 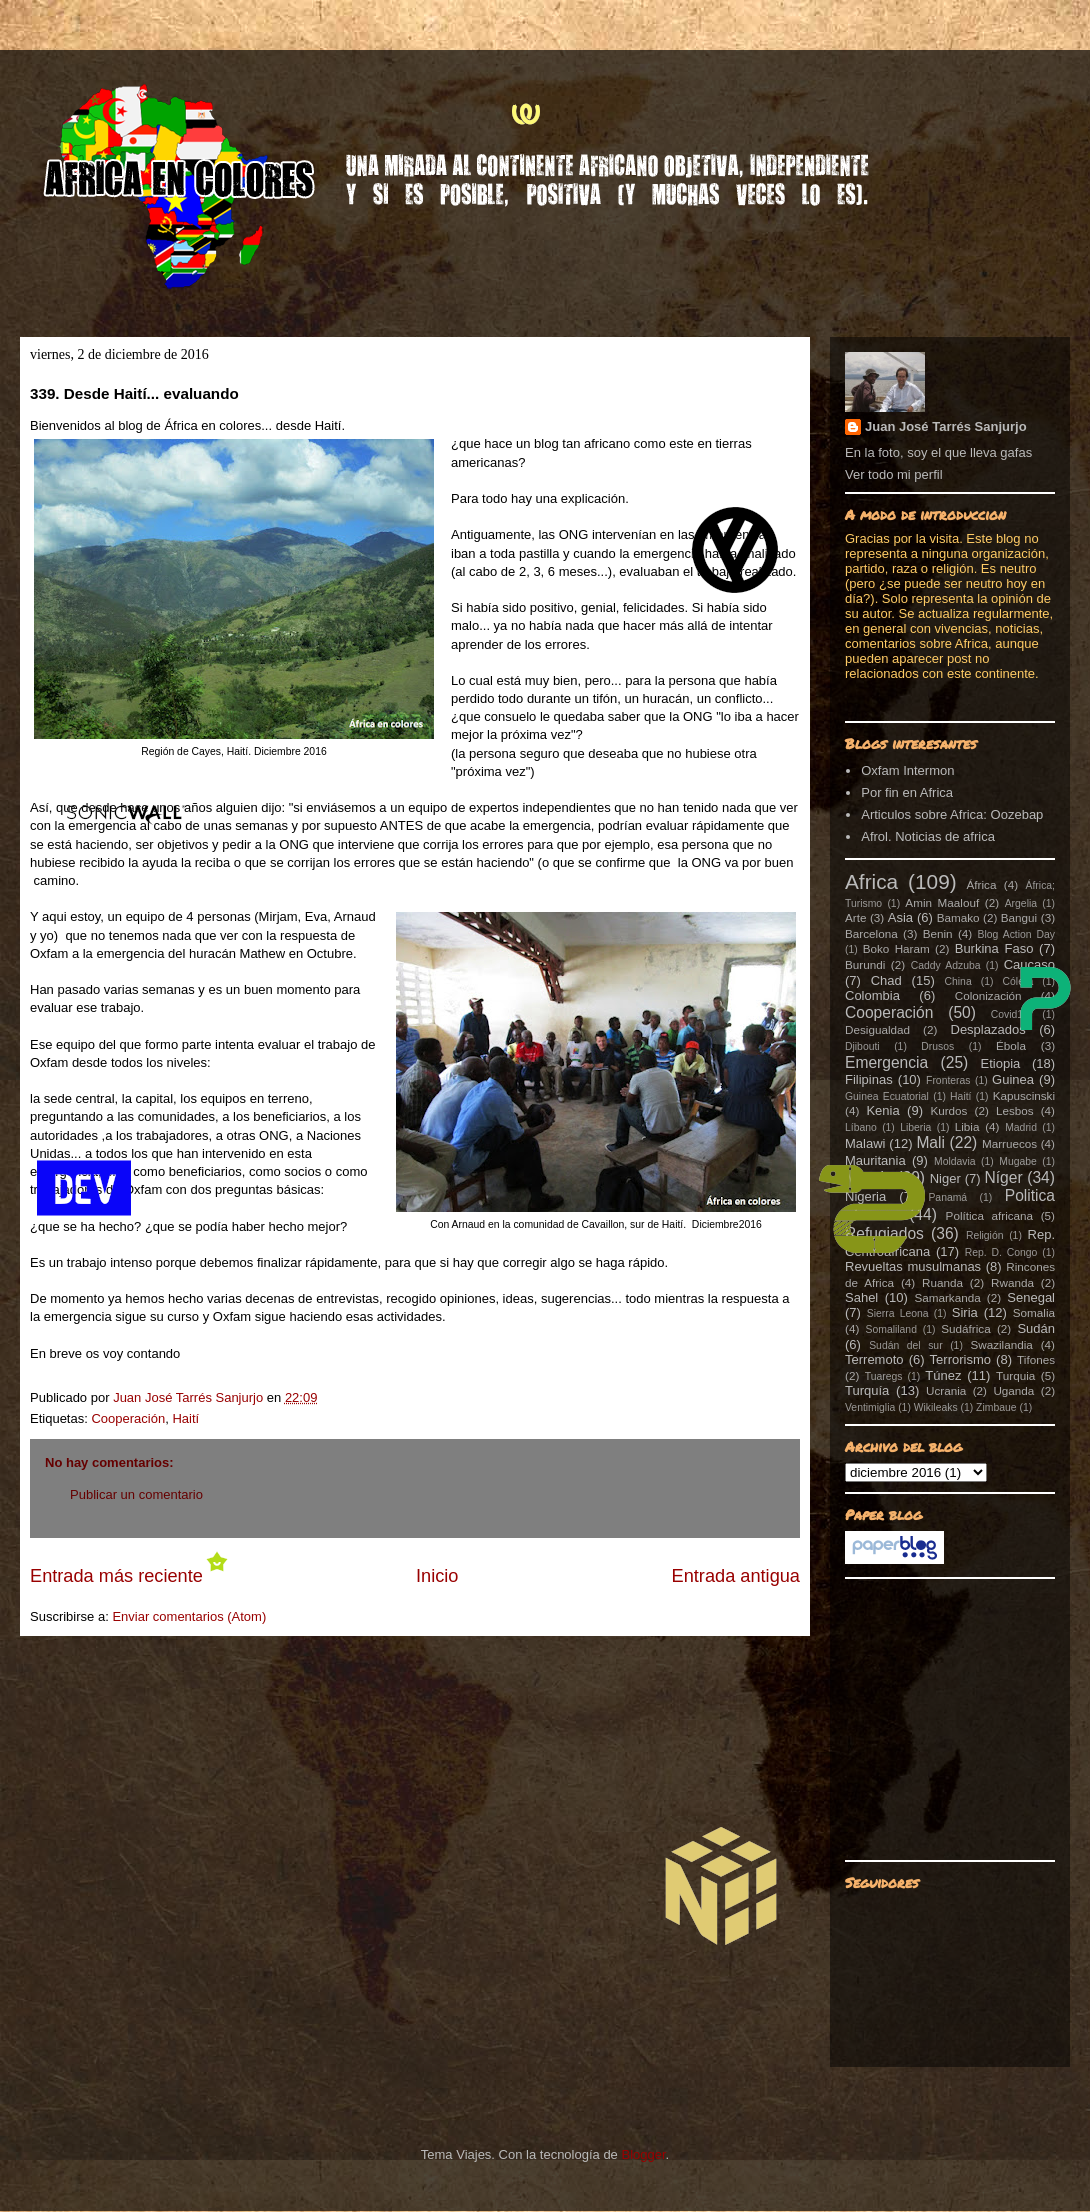 What do you see at coordinates (872, 1209) in the screenshot?
I see `pyscaffold python project scaffolding tool logo` at bounding box center [872, 1209].